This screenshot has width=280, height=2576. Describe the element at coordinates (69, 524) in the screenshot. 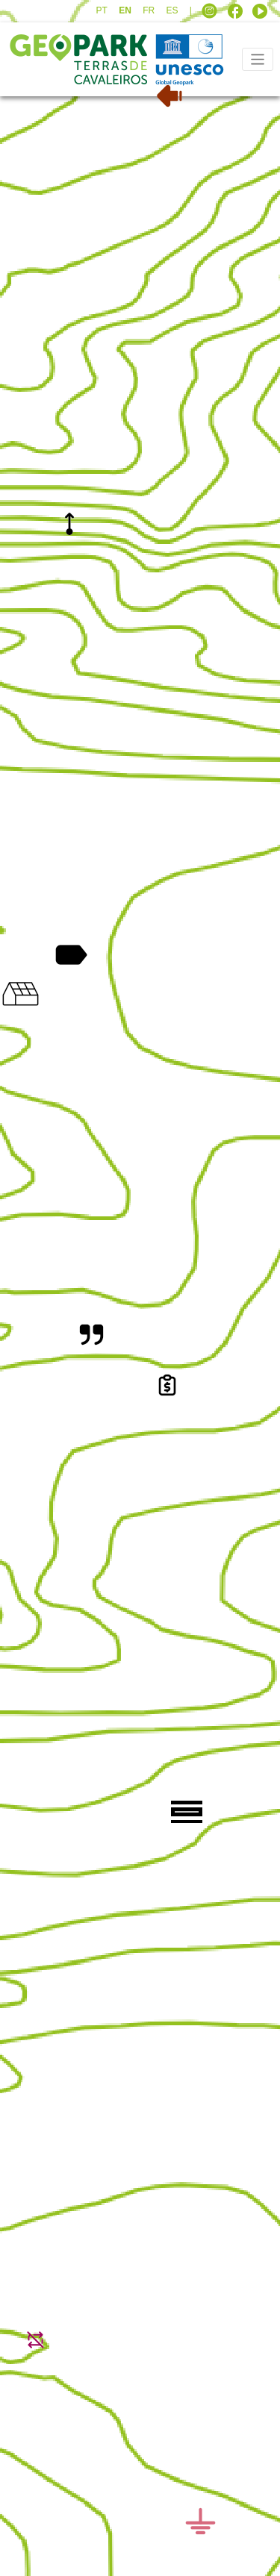

I see `scroll to top of page` at that location.